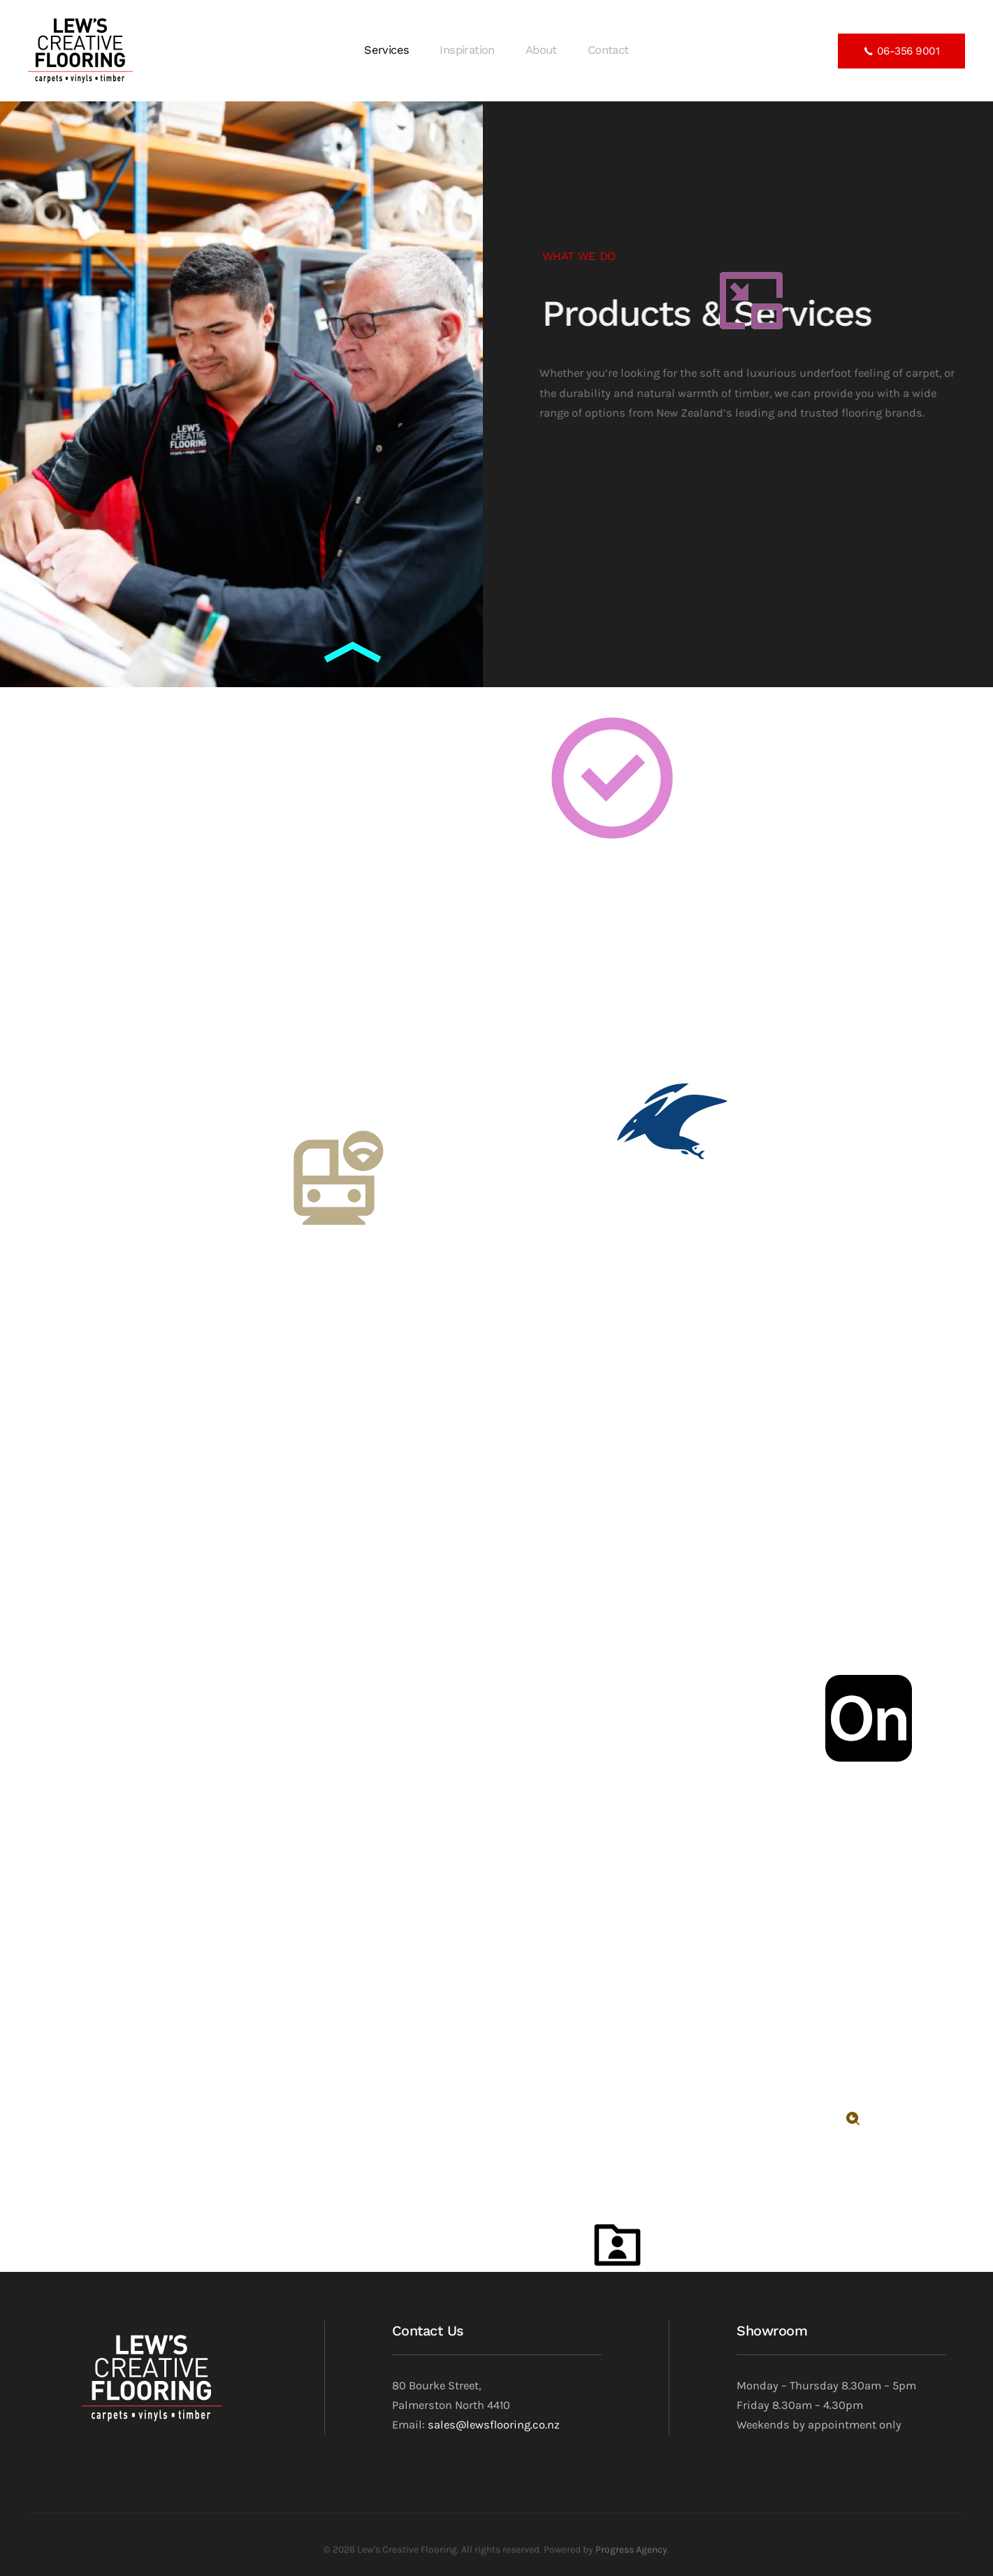  What do you see at coordinates (869, 1718) in the screenshot?
I see `open ProcessOn app` at bounding box center [869, 1718].